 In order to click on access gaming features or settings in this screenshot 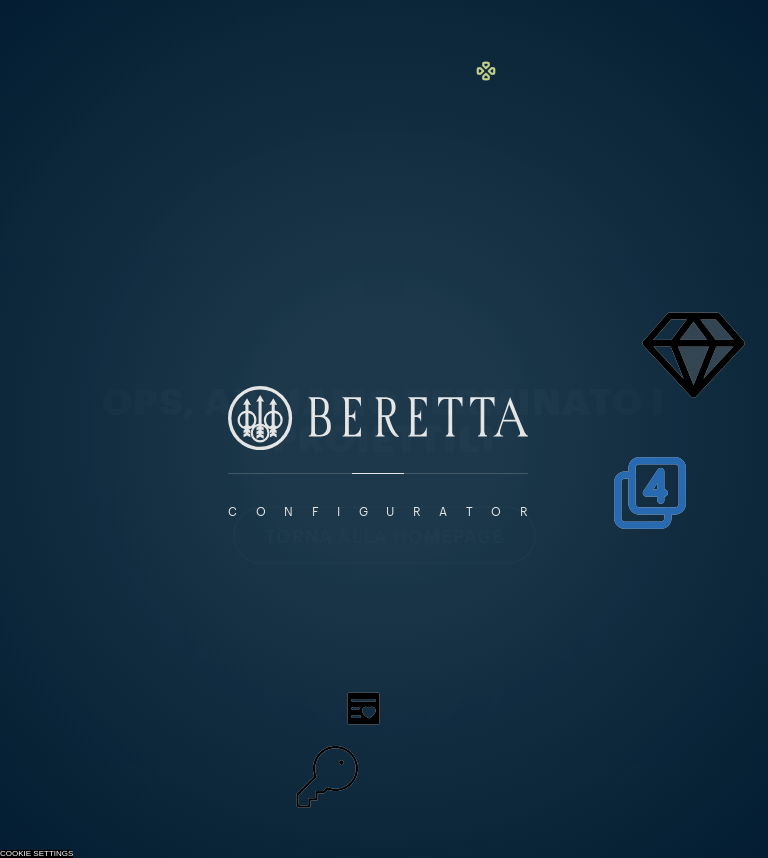, I will do `click(486, 71)`.